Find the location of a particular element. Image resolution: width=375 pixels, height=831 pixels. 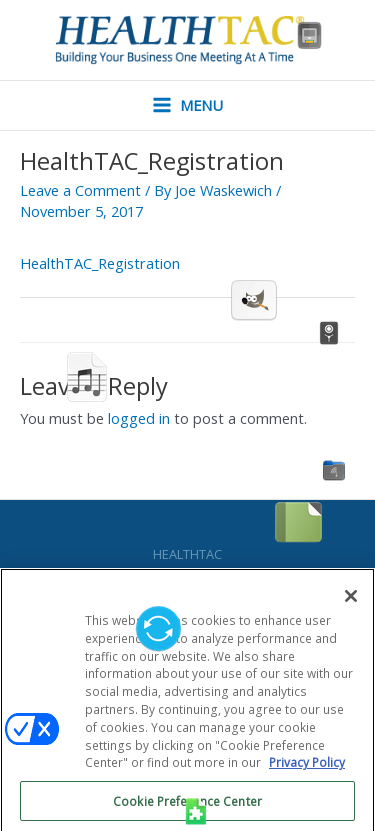

indicates a ROM file type is located at coordinates (309, 35).